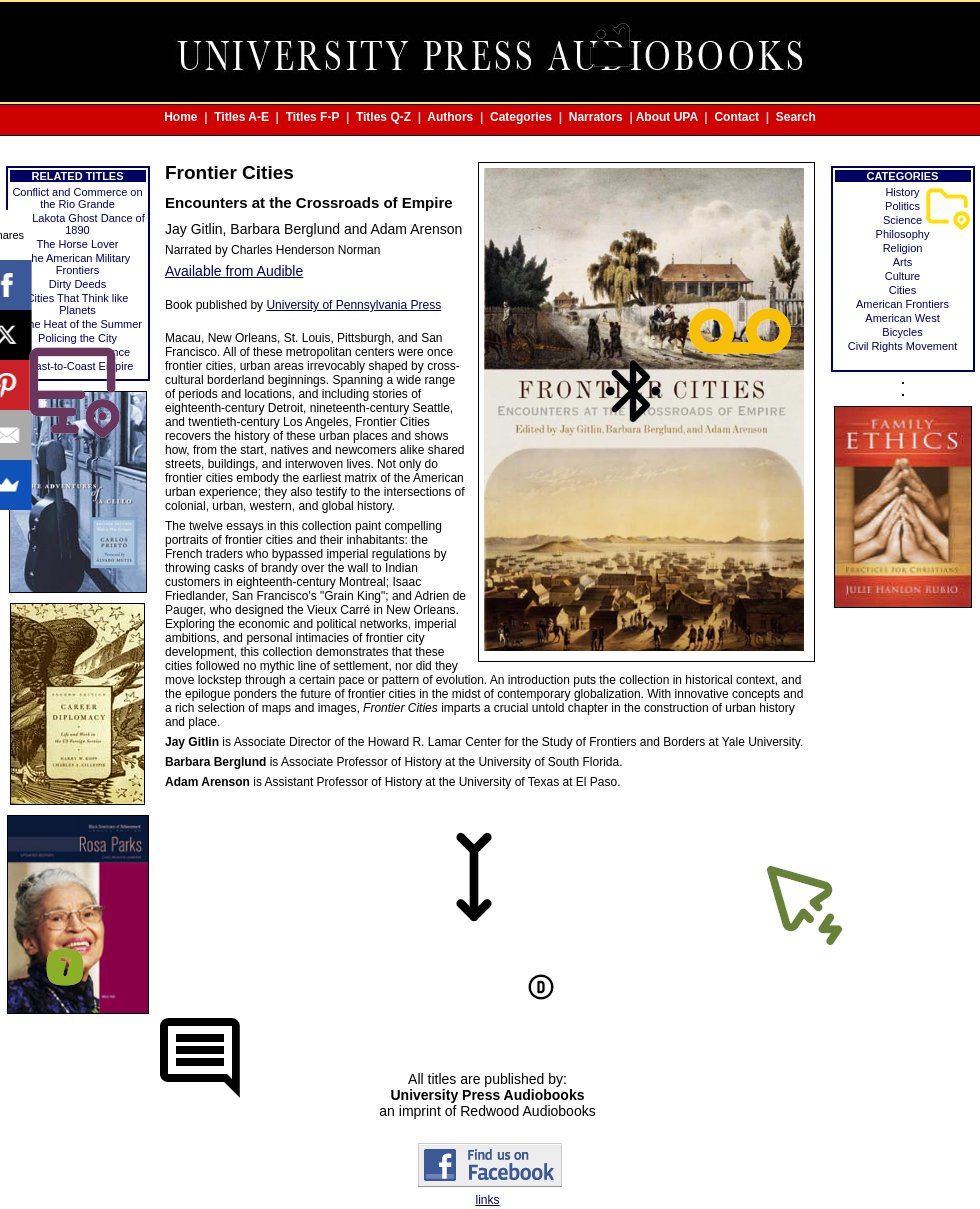 The height and width of the screenshot is (1209, 980). I want to click on scroll down to view more content, so click(474, 877).